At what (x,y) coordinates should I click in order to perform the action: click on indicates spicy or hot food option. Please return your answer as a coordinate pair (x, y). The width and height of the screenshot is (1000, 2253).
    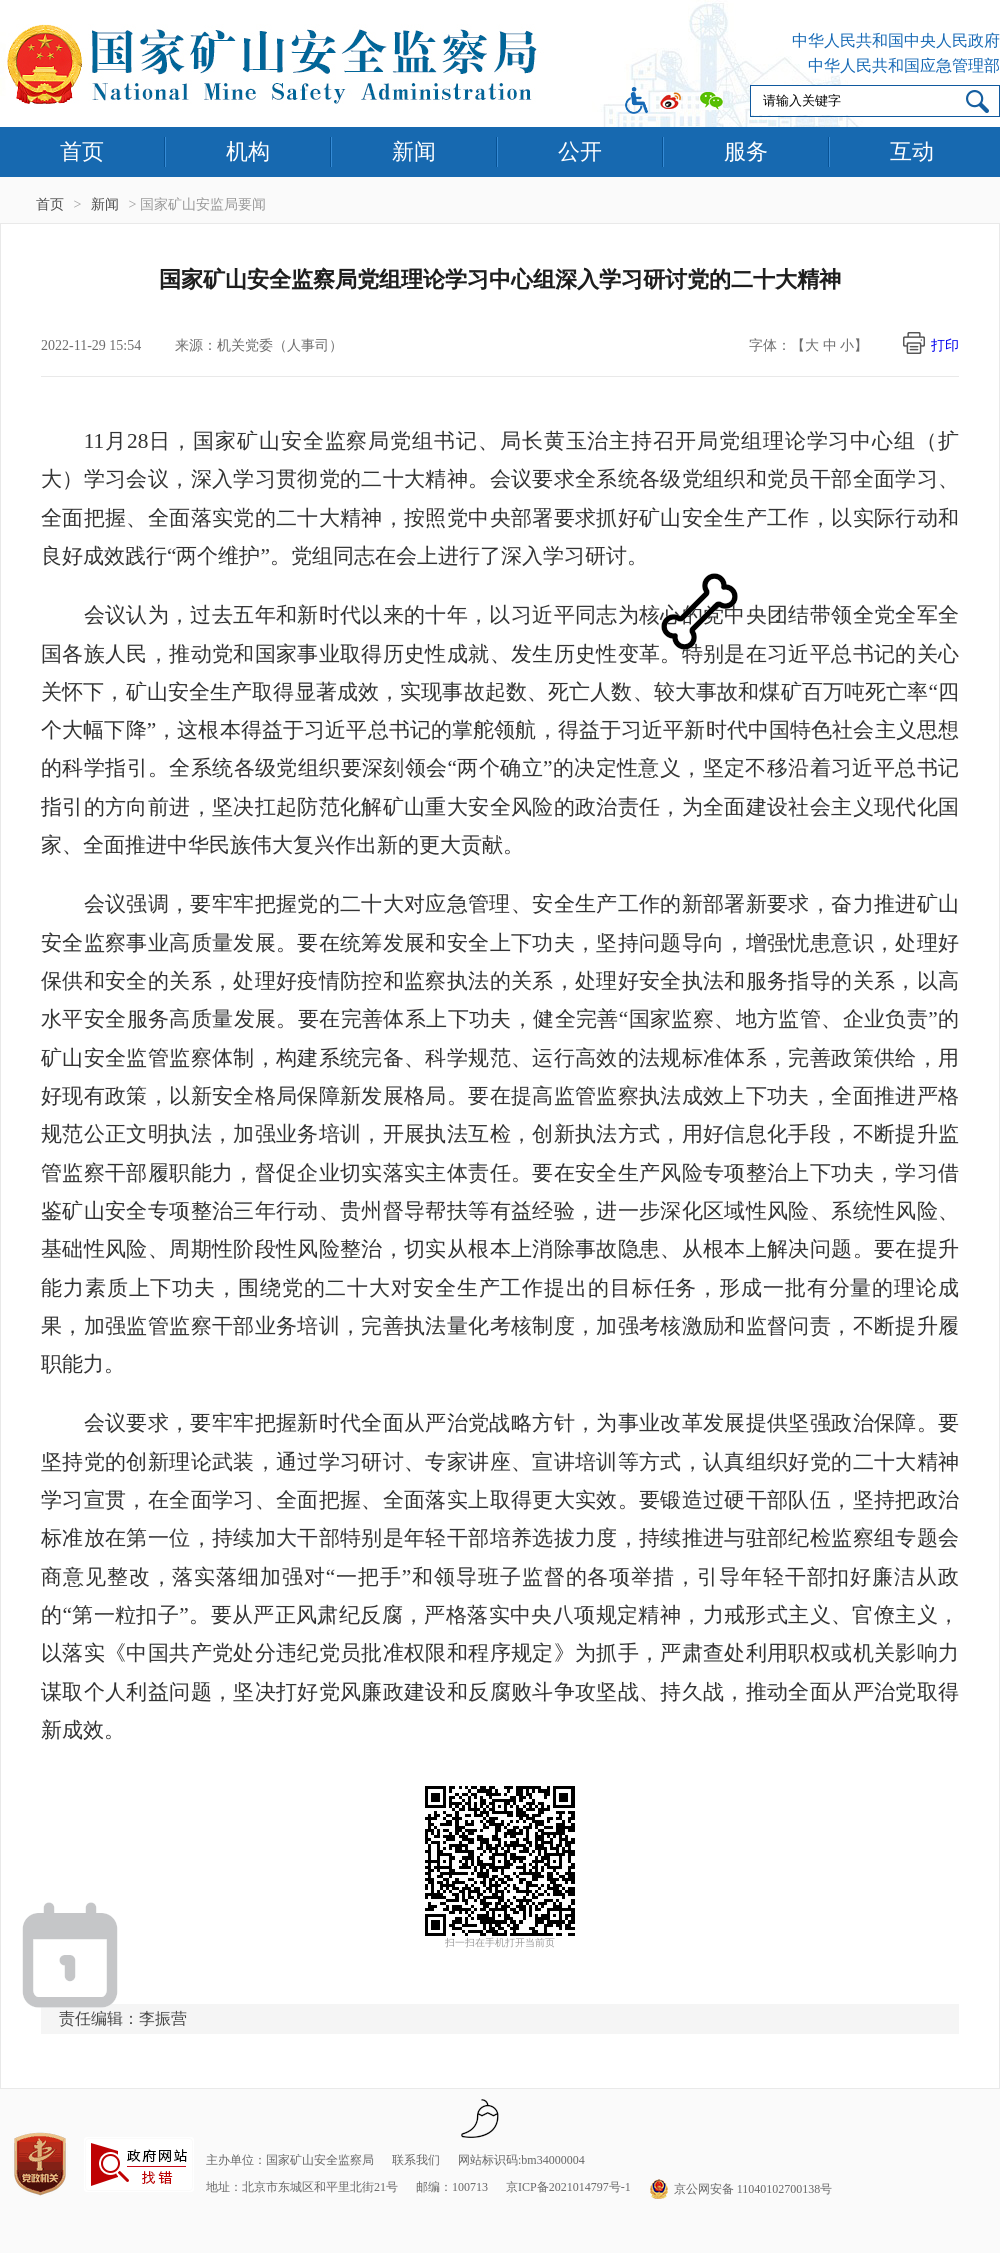
    Looking at the image, I should click on (482, 2120).